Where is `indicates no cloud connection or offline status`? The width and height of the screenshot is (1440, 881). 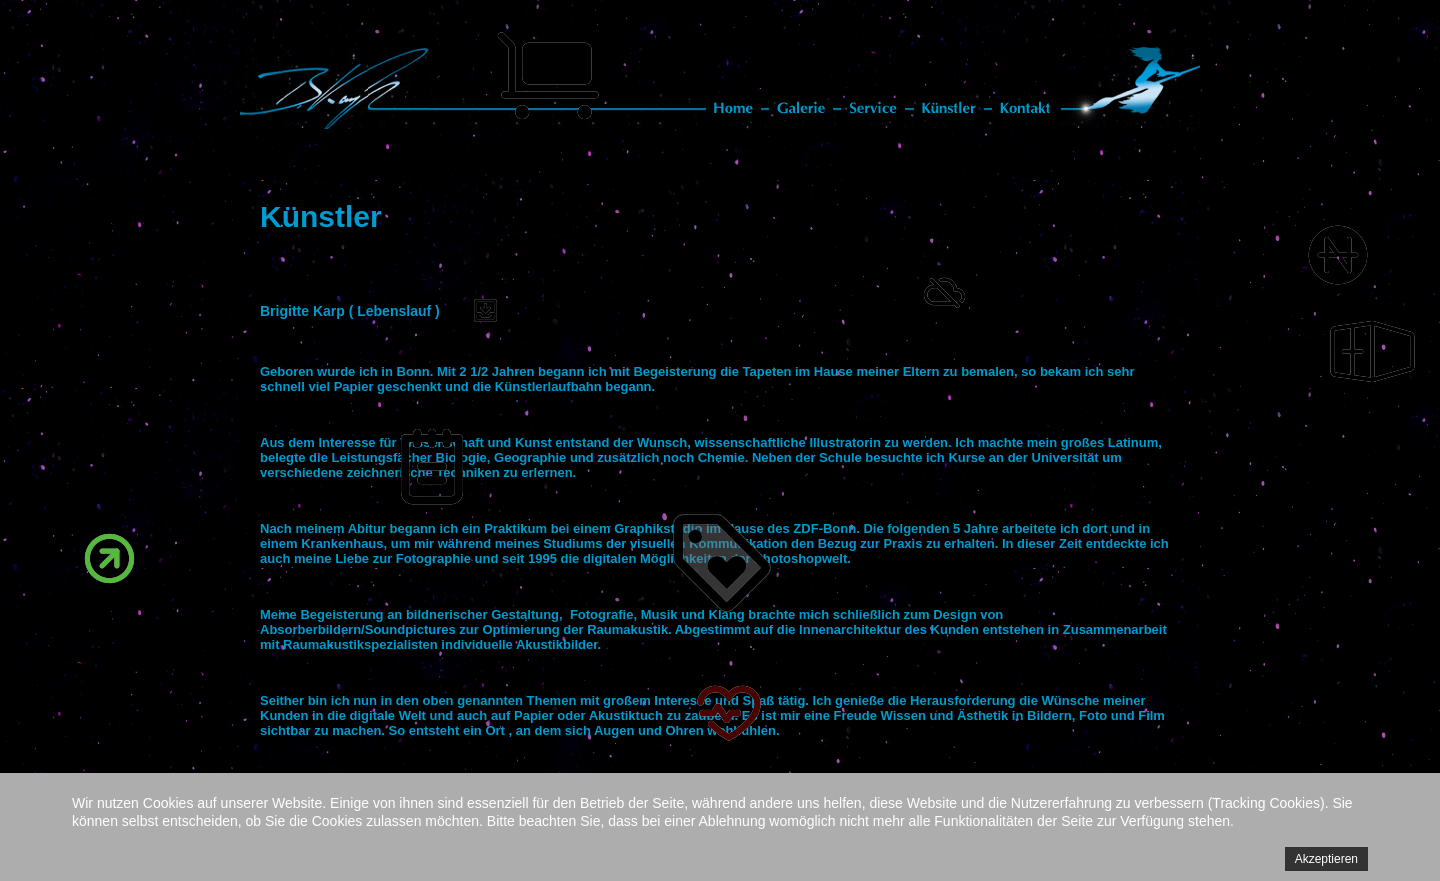
indicates no cloud connection or offline status is located at coordinates (944, 291).